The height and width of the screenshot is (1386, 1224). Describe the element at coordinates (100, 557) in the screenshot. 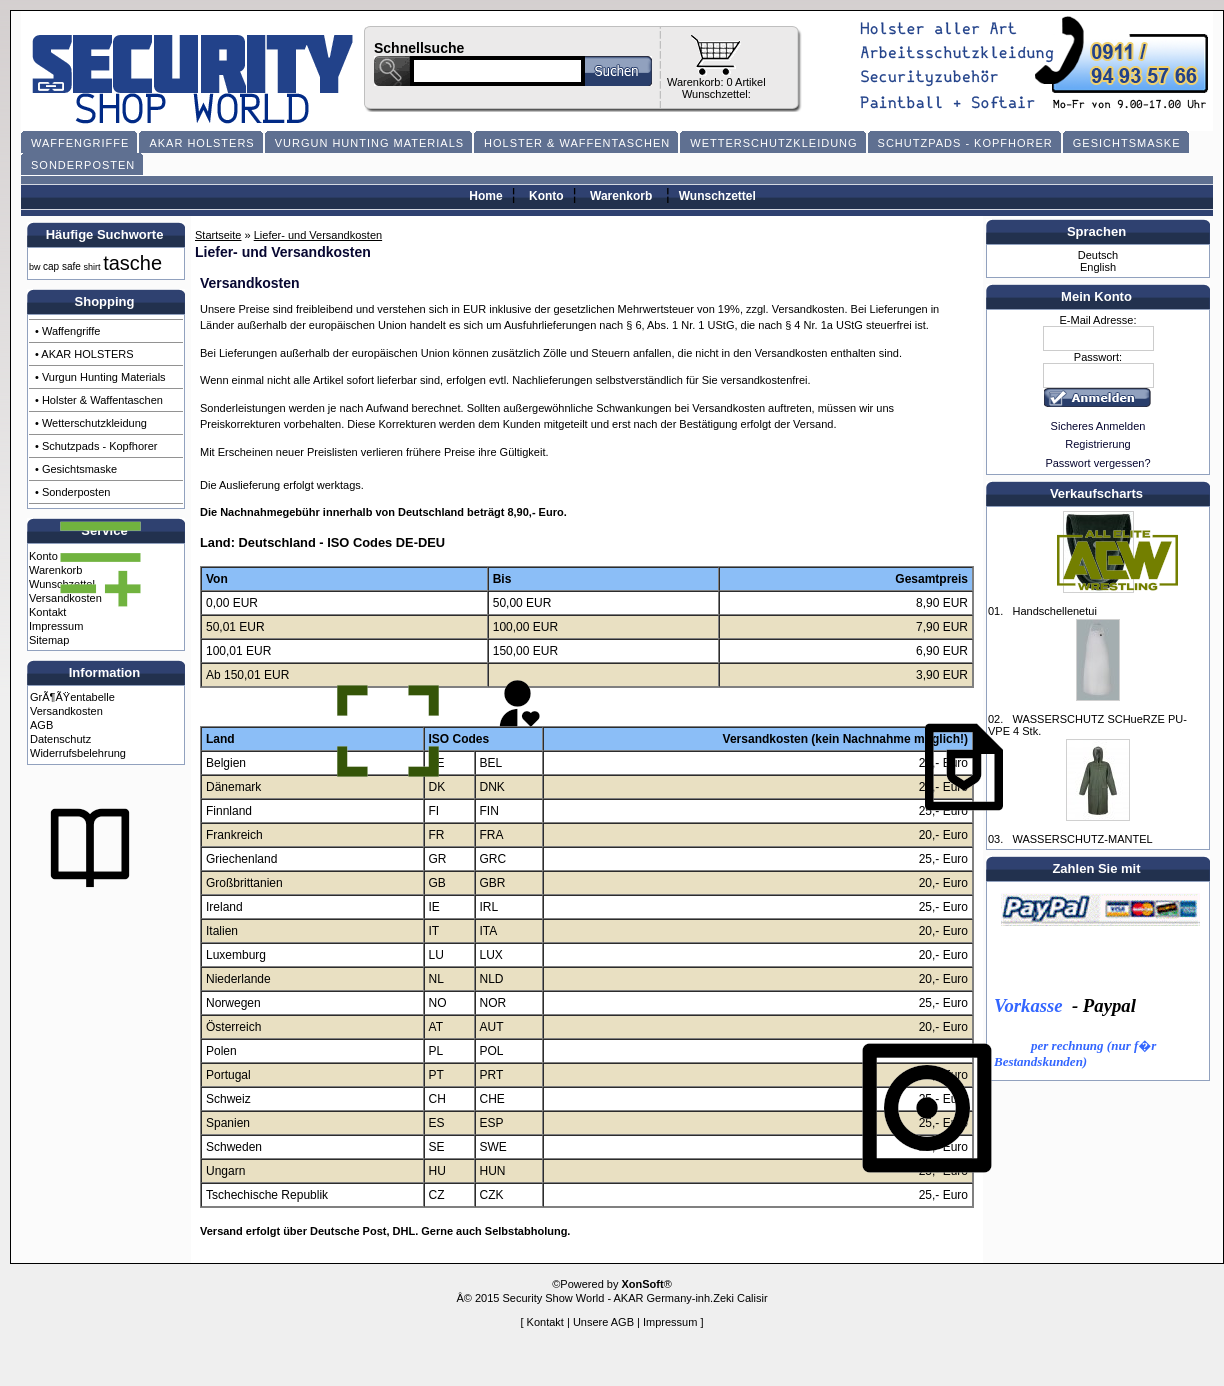

I see `add a new menu item` at that location.